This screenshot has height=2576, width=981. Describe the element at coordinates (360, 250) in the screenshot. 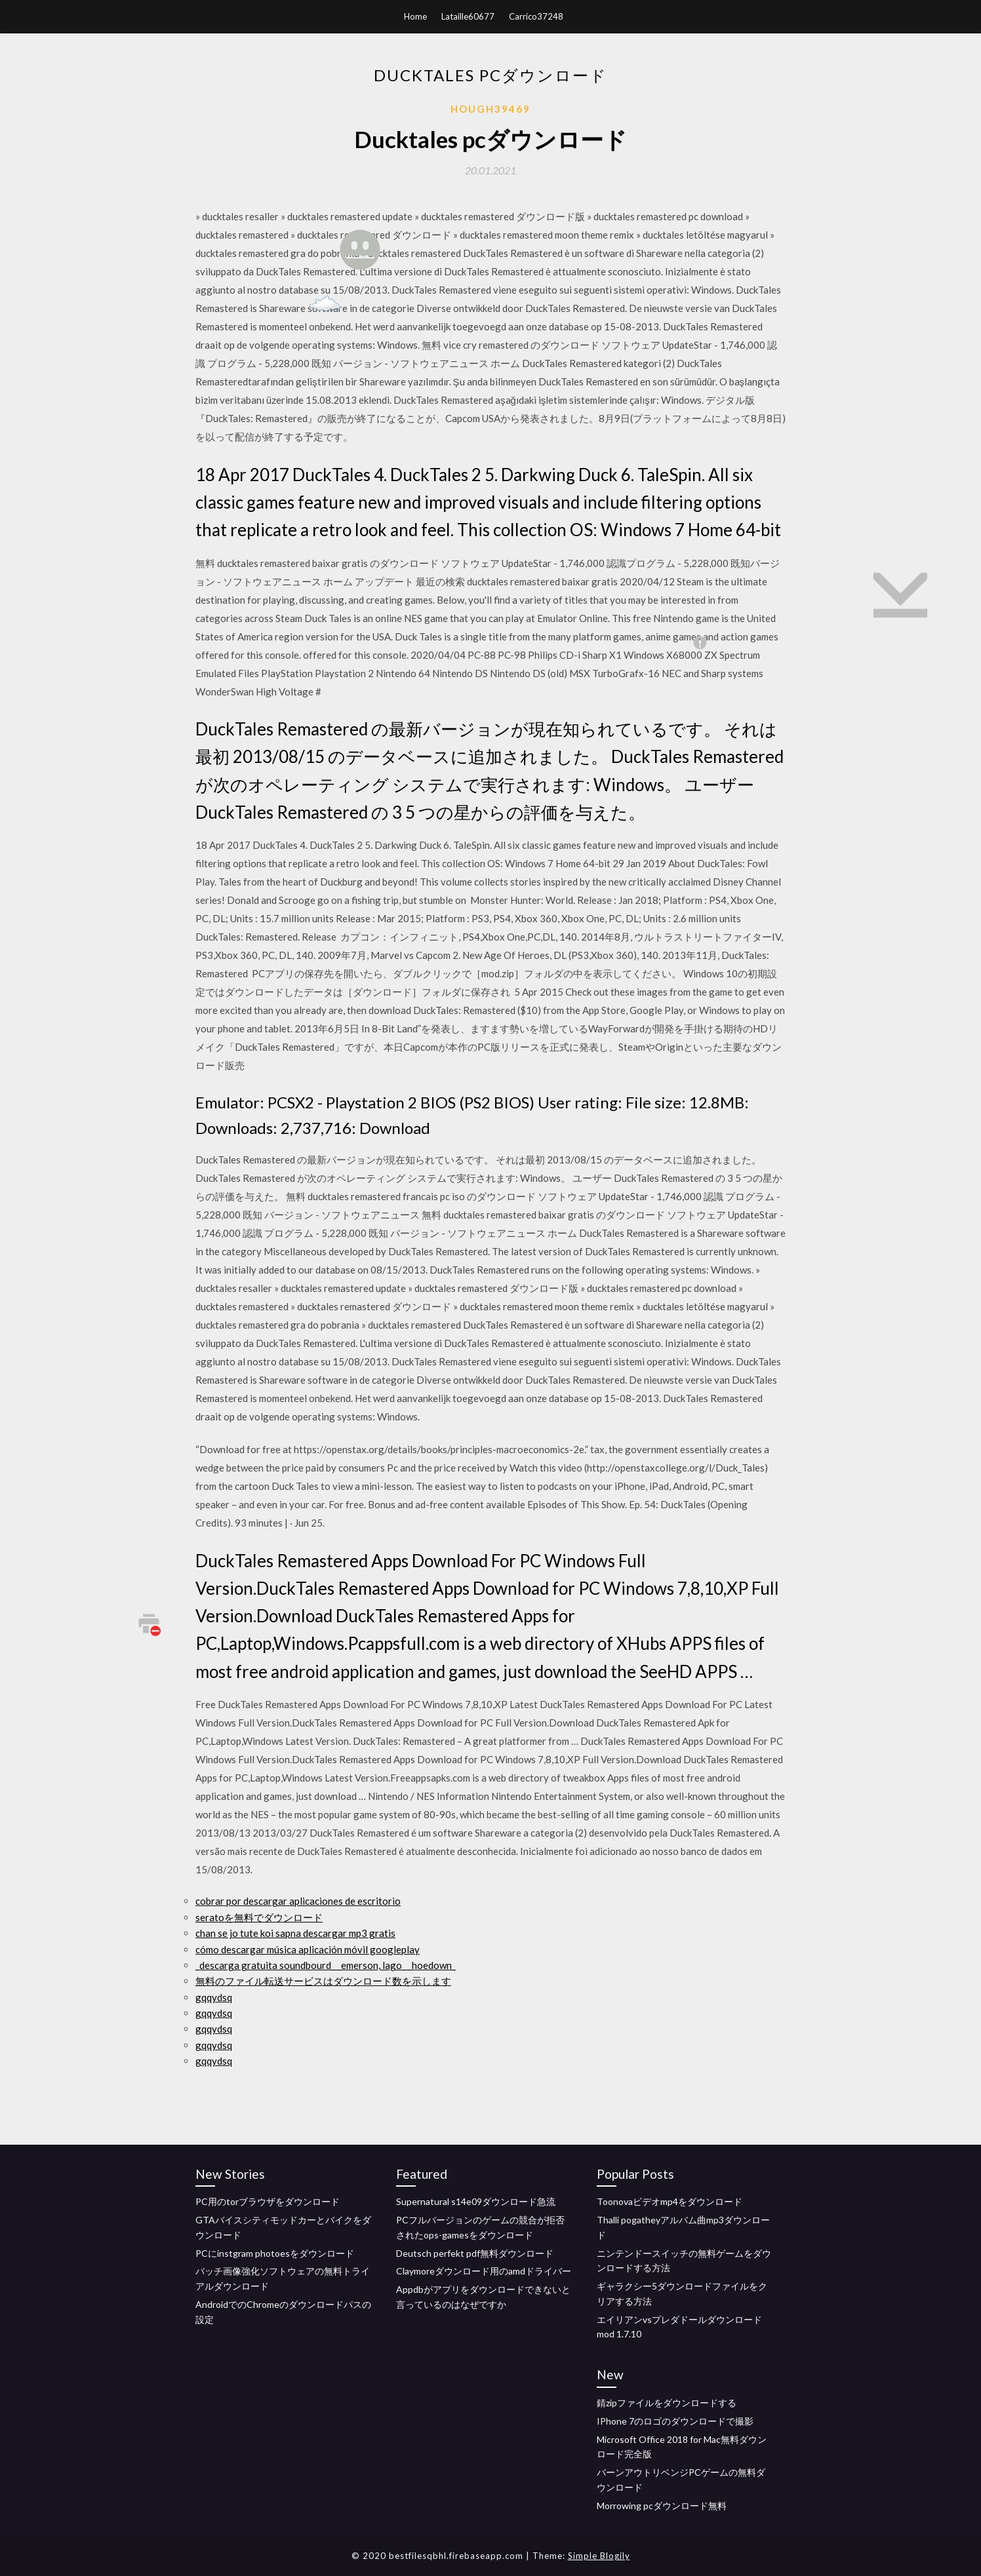

I see `indicates a neutral or indifferent reaction` at that location.